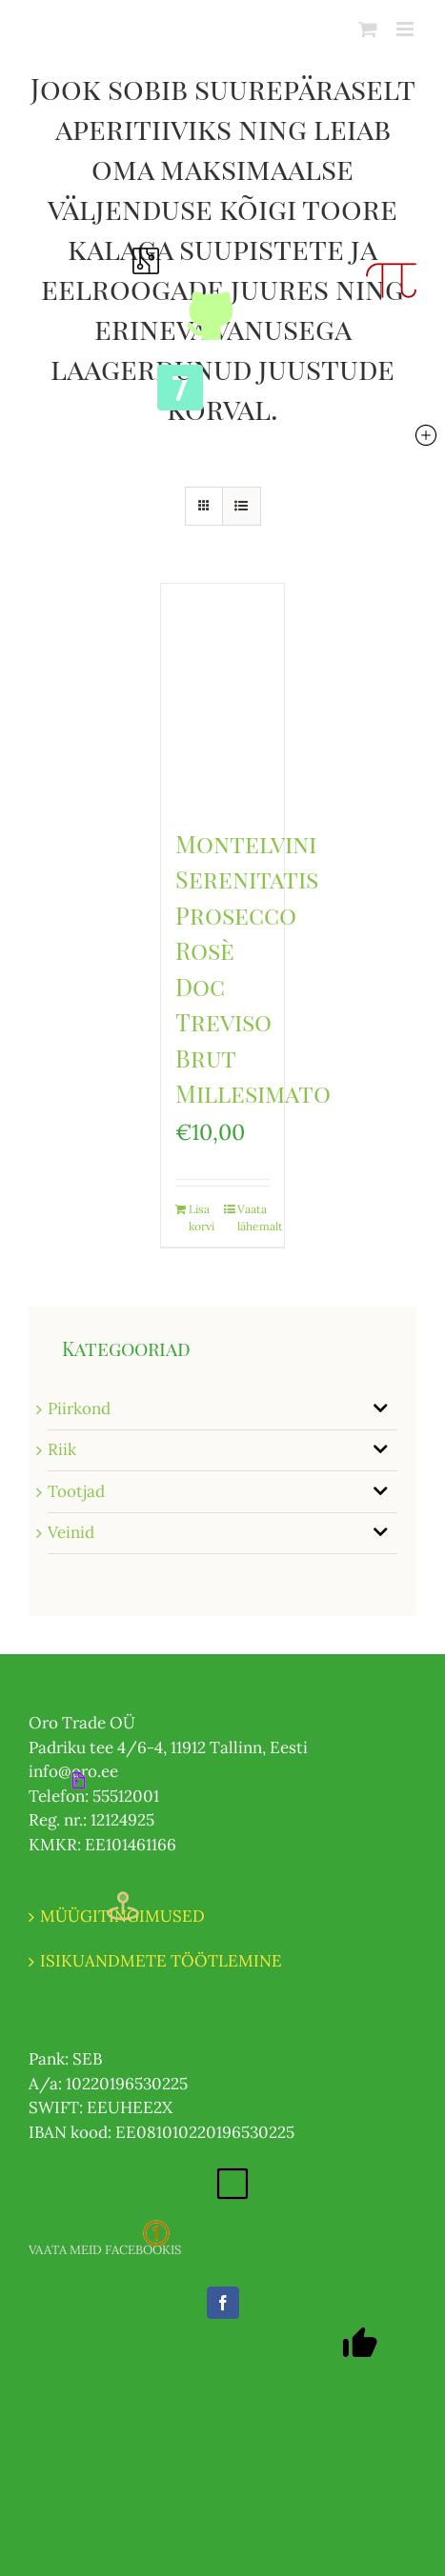  What do you see at coordinates (211, 315) in the screenshot?
I see `view GitHub profile or repository` at bounding box center [211, 315].